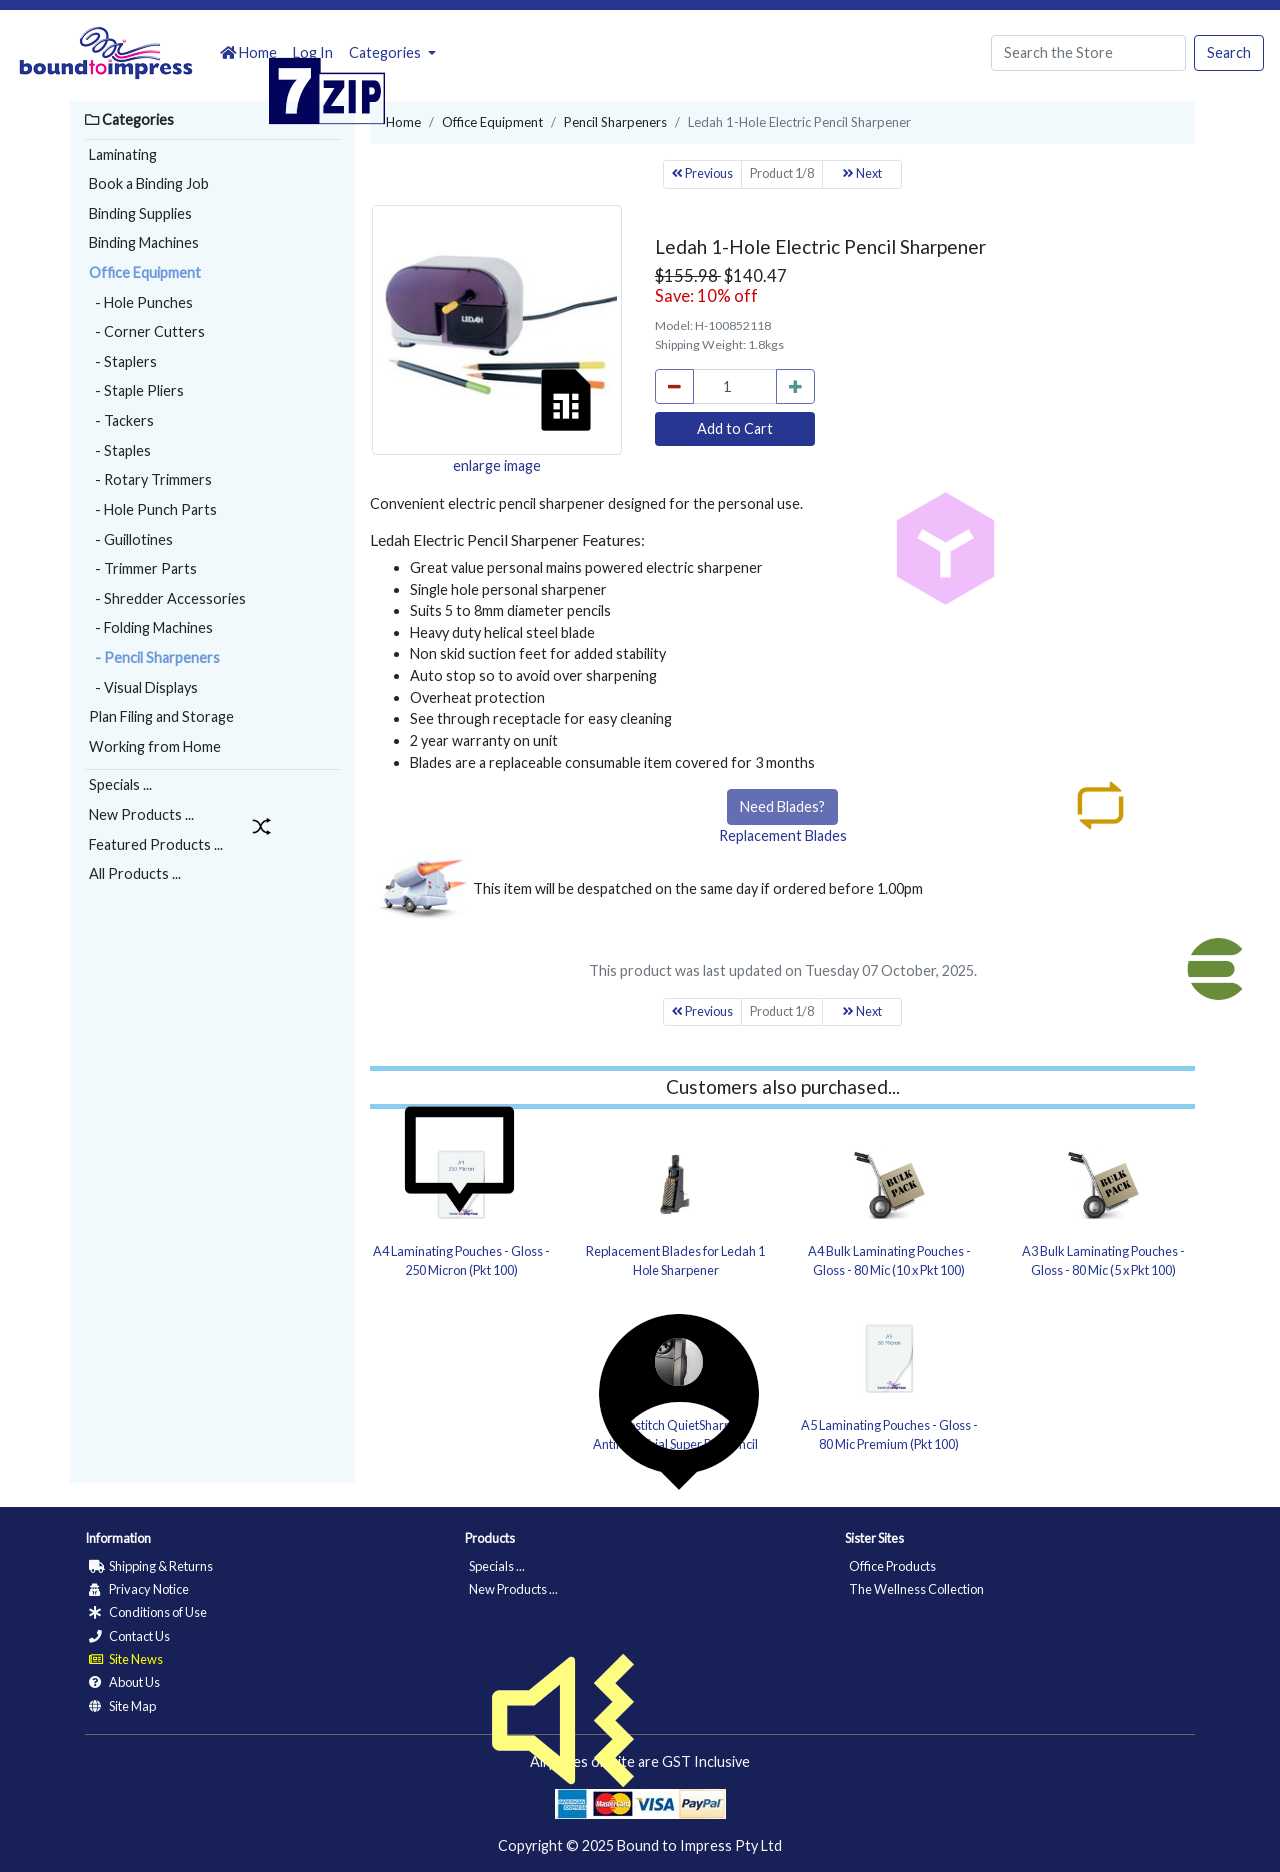  I want to click on Elasticsearch service or integration, so click(1215, 969).